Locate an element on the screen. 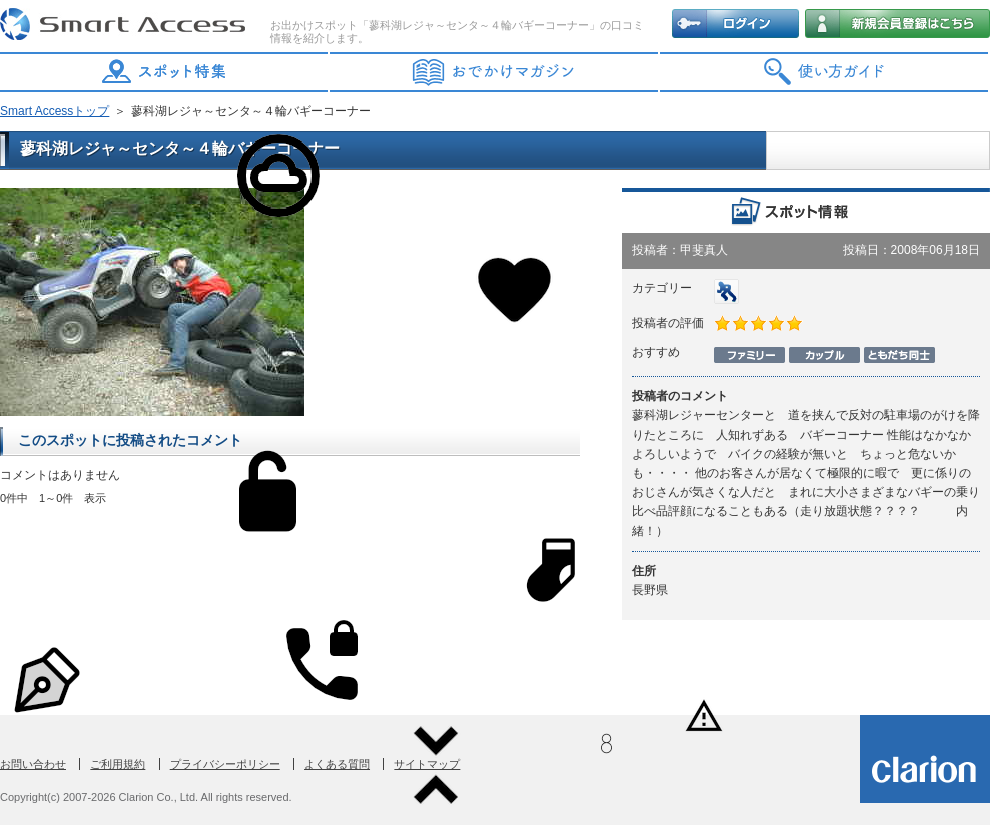 This screenshot has width=990, height=825. indicates the number eight in a list or ranking is located at coordinates (606, 743).